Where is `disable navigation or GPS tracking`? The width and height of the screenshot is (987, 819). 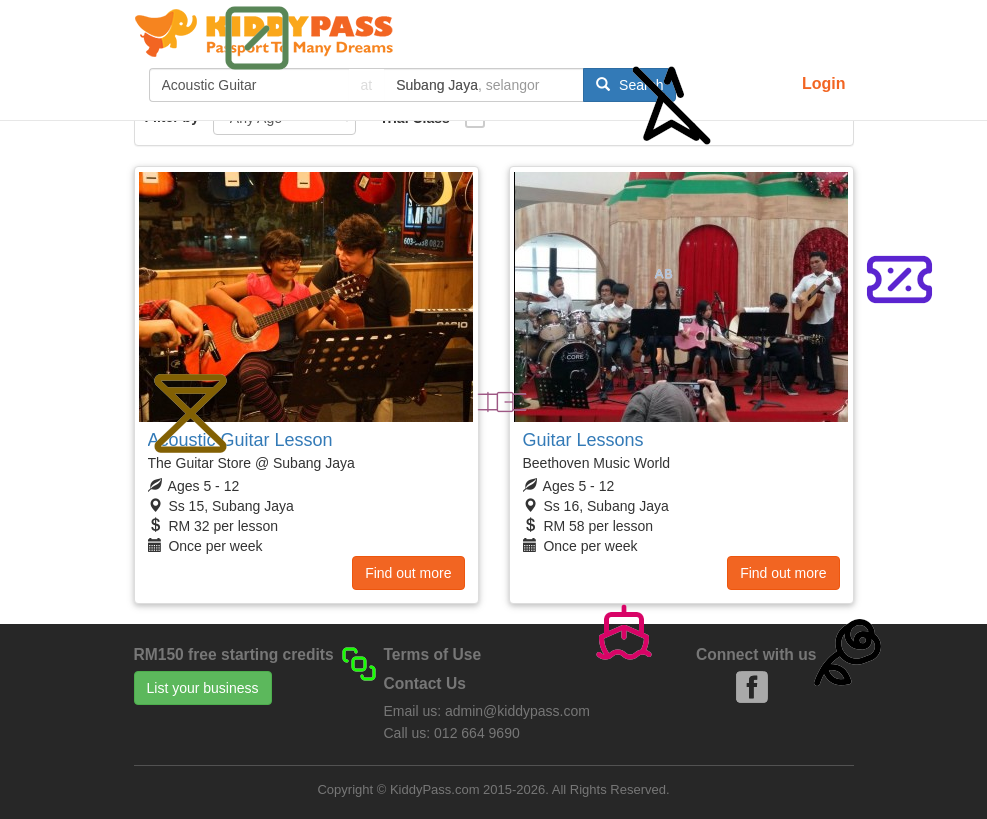
disable navigation or GPS tracking is located at coordinates (671, 105).